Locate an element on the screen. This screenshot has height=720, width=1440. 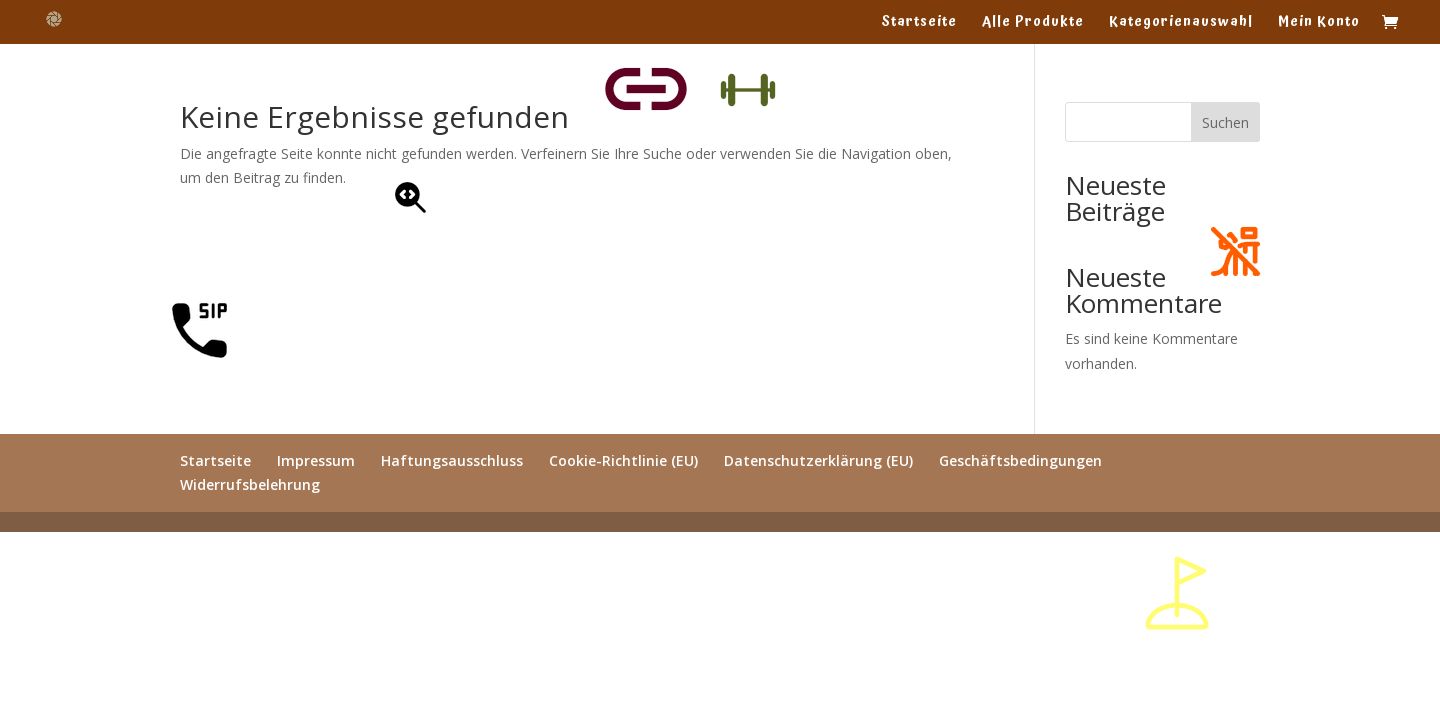
search or inspect code is located at coordinates (410, 197).